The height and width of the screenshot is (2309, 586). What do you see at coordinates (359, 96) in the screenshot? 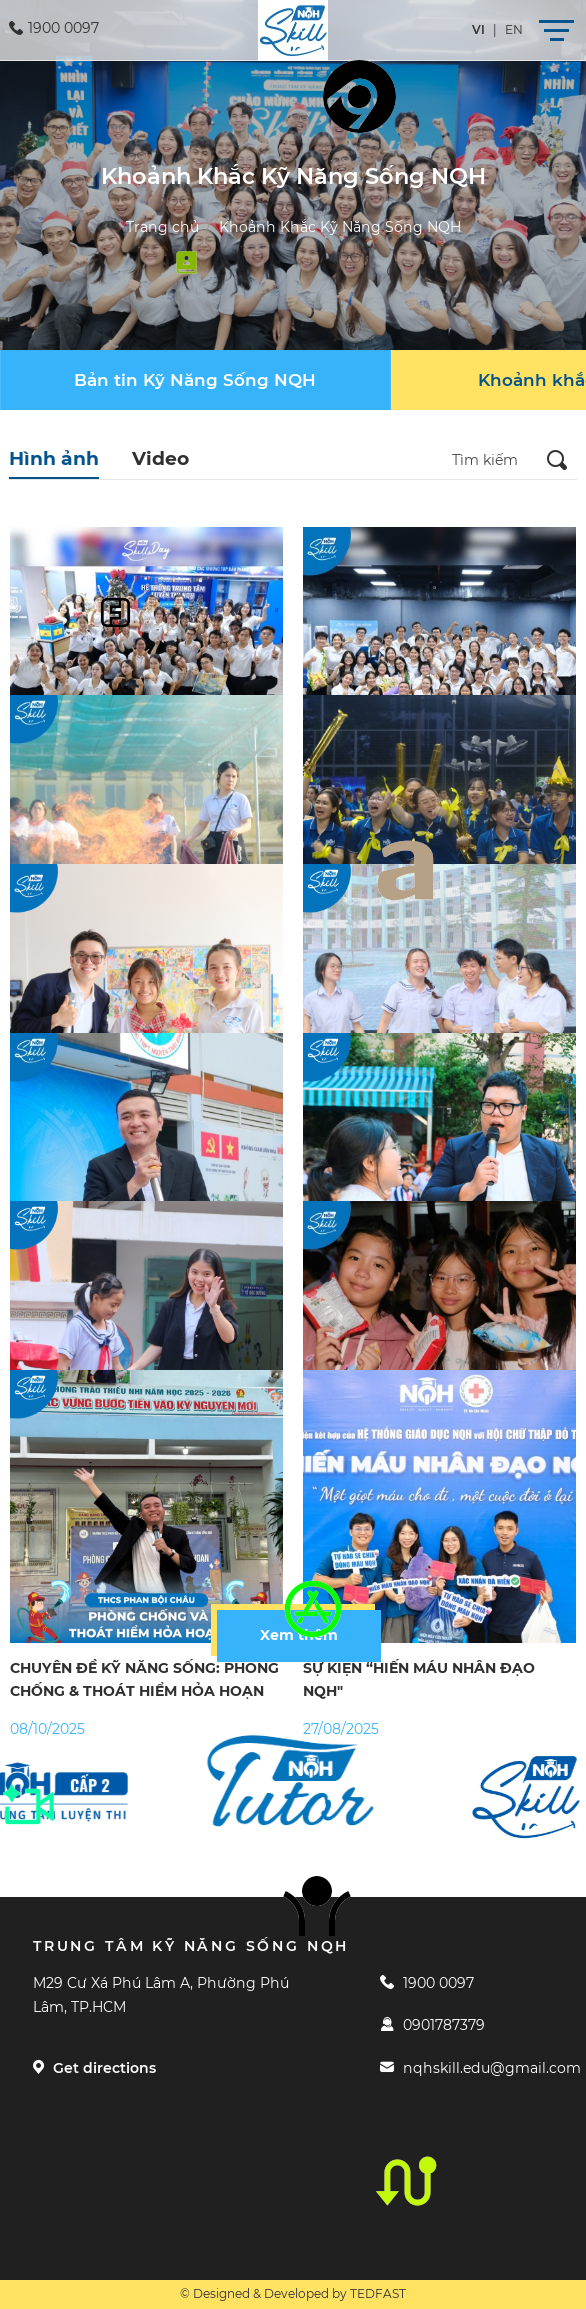
I see `visit AppVeyor CI/CD platform` at bounding box center [359, 96].